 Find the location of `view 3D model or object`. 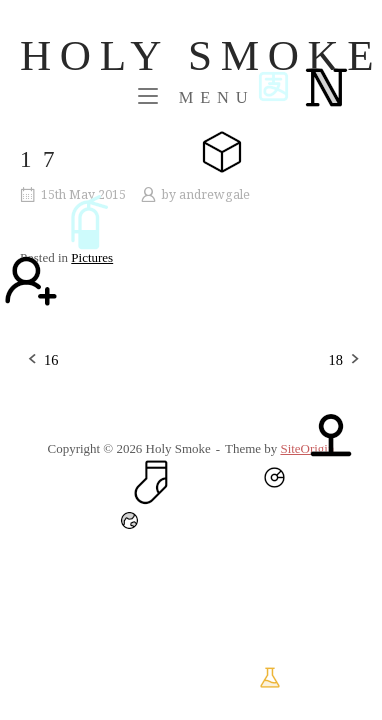

view 3D model or object is located at coordinates (222, 152).